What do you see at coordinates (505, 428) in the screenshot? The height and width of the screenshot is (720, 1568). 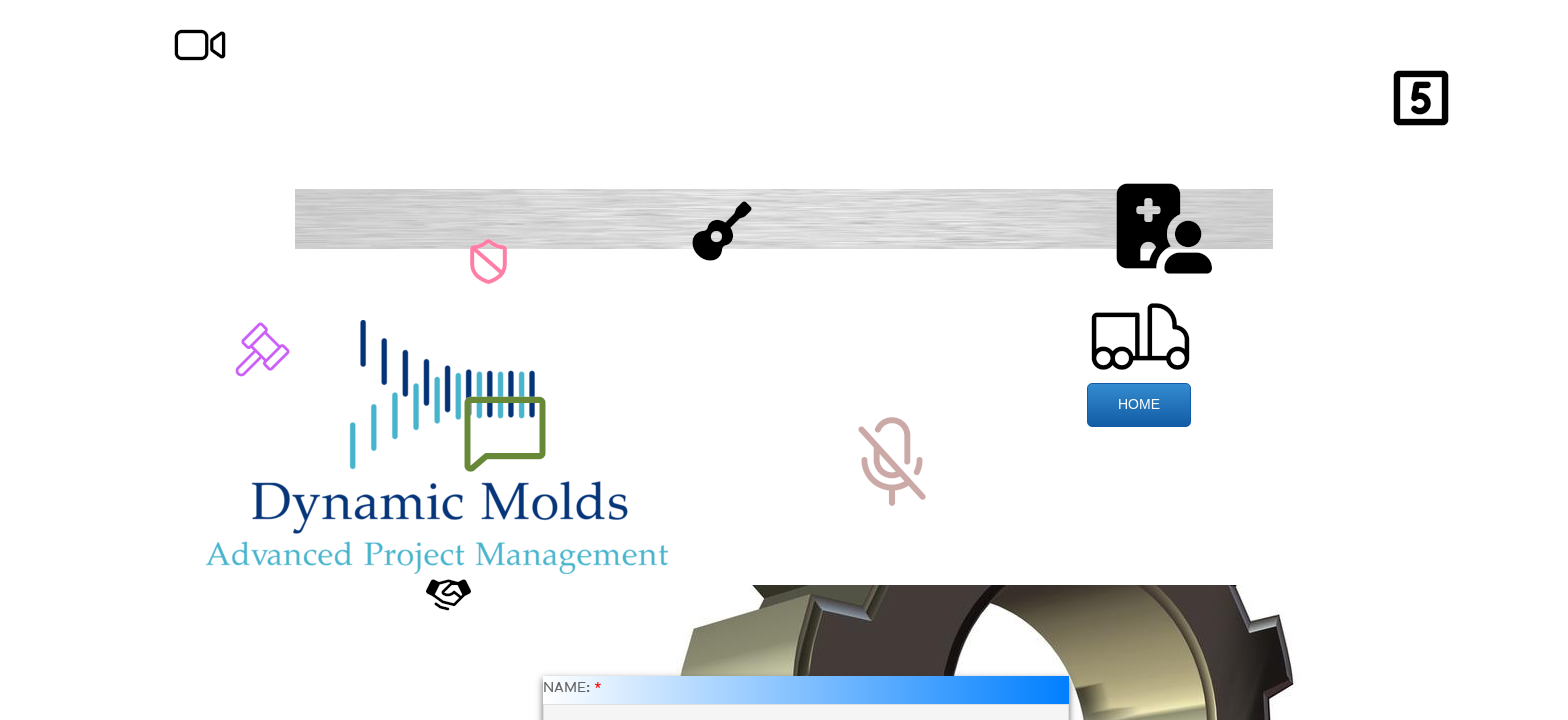 I see `open chat or messaging` at bounding box center [505, 428].